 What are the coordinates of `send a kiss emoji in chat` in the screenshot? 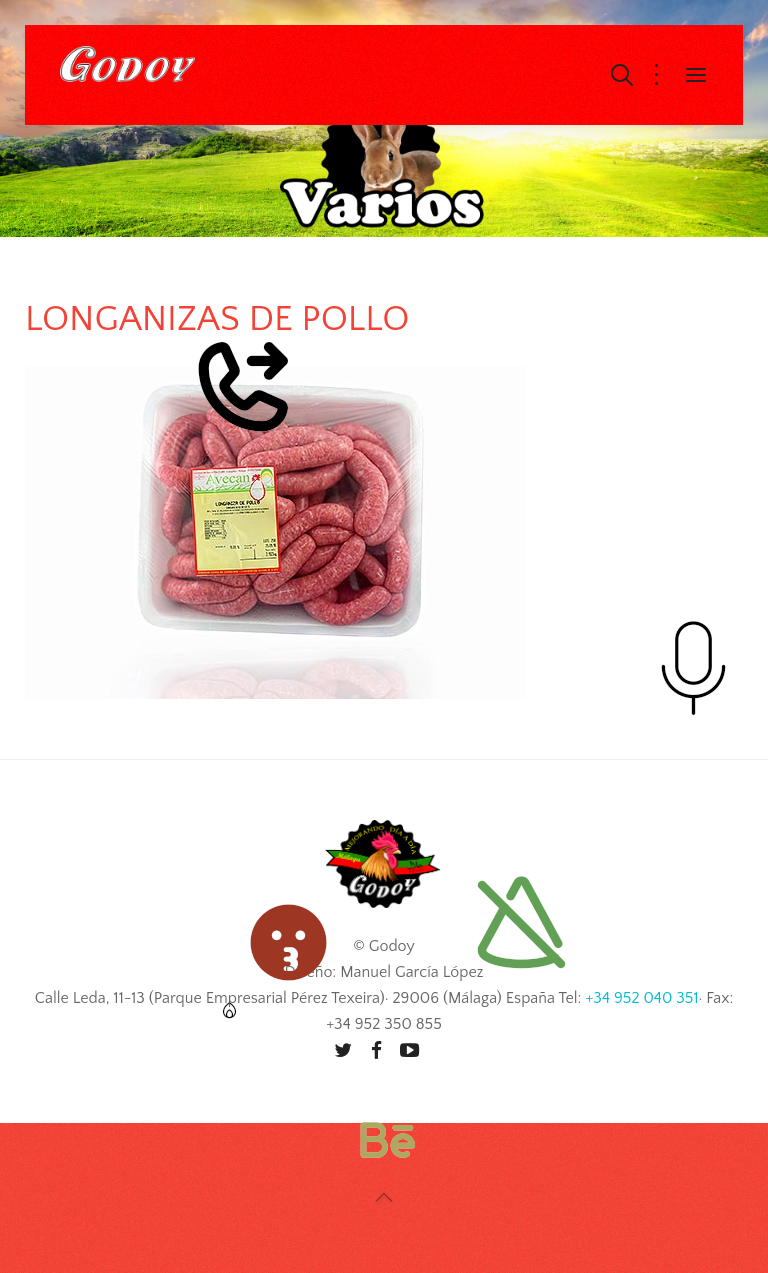 It's located at (288, 942).